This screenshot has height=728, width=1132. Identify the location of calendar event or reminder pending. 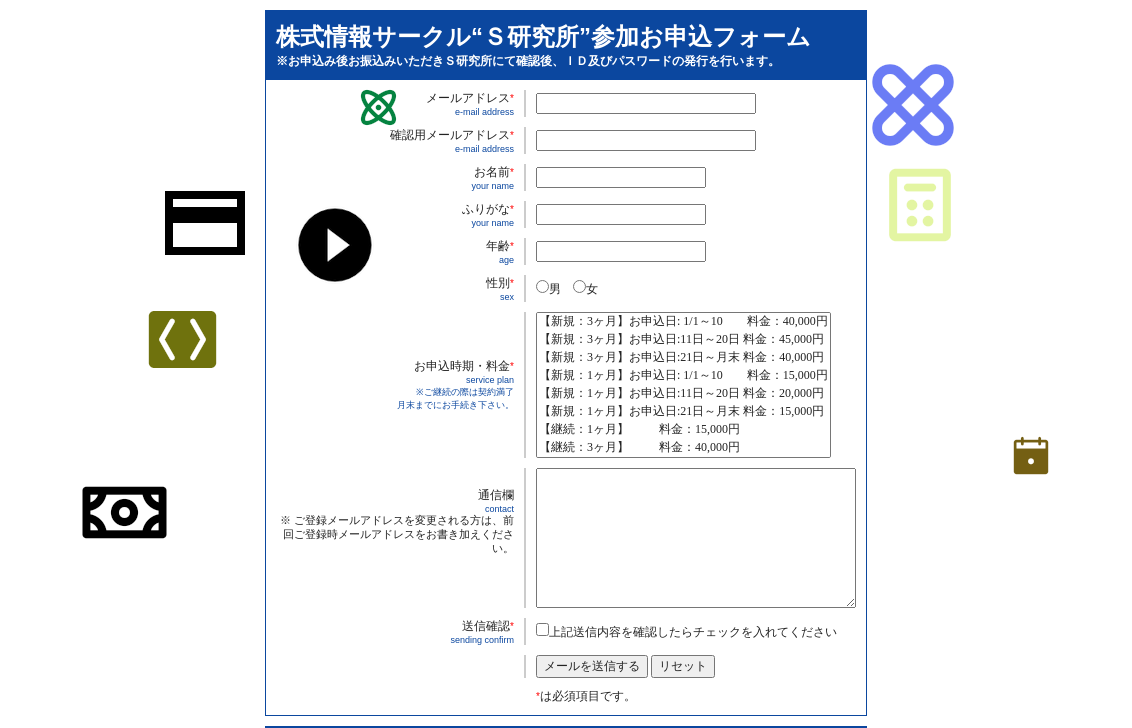
(1031, 457).